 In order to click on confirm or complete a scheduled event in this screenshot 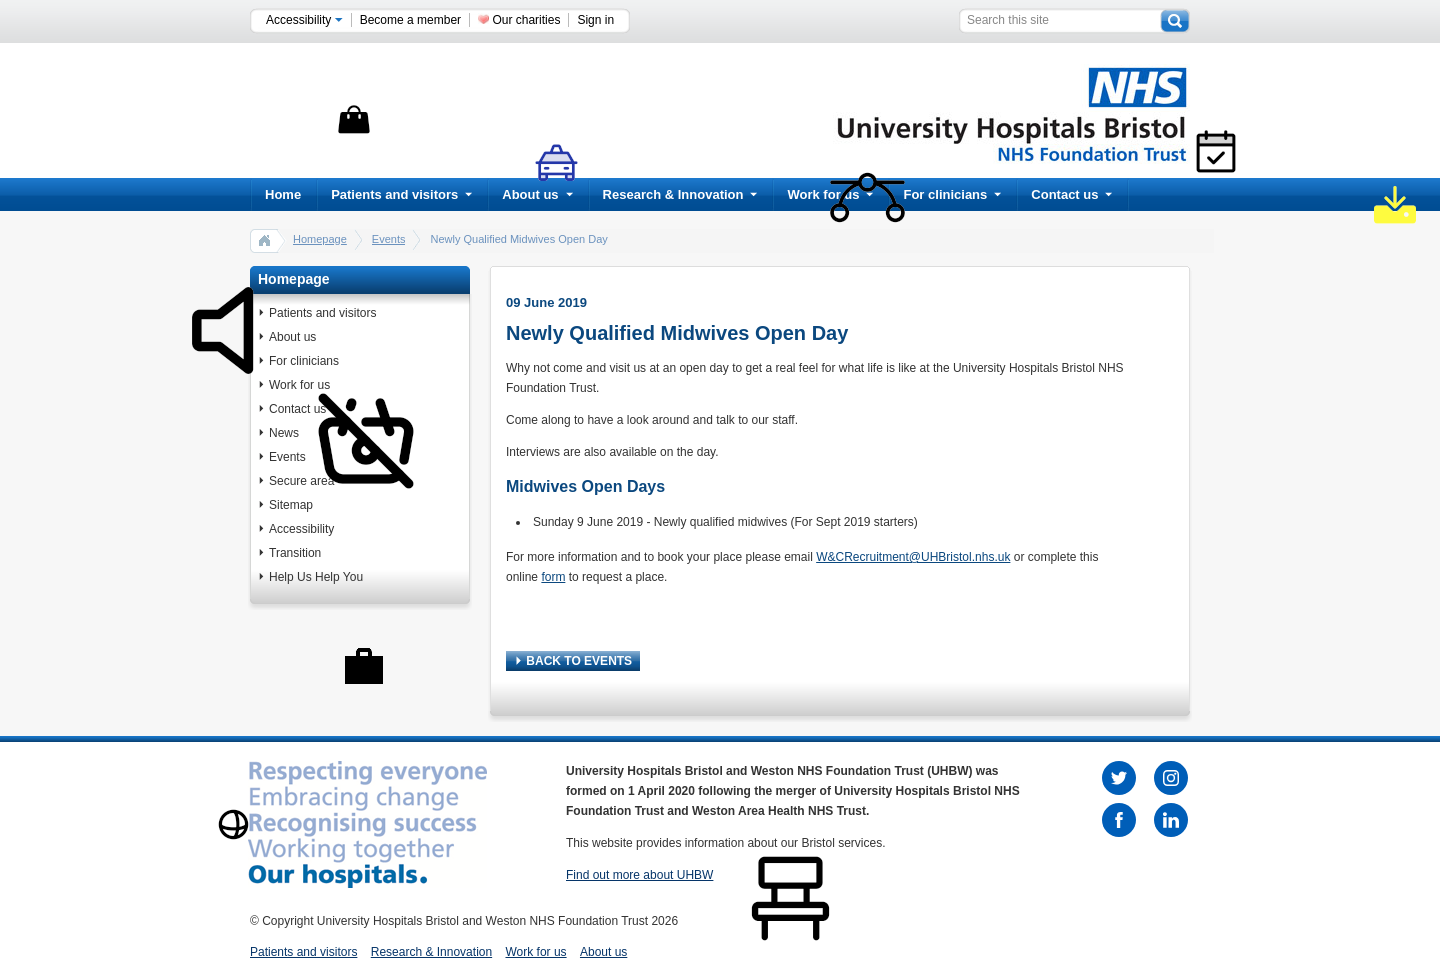, I will do `click(1216, 153)`.